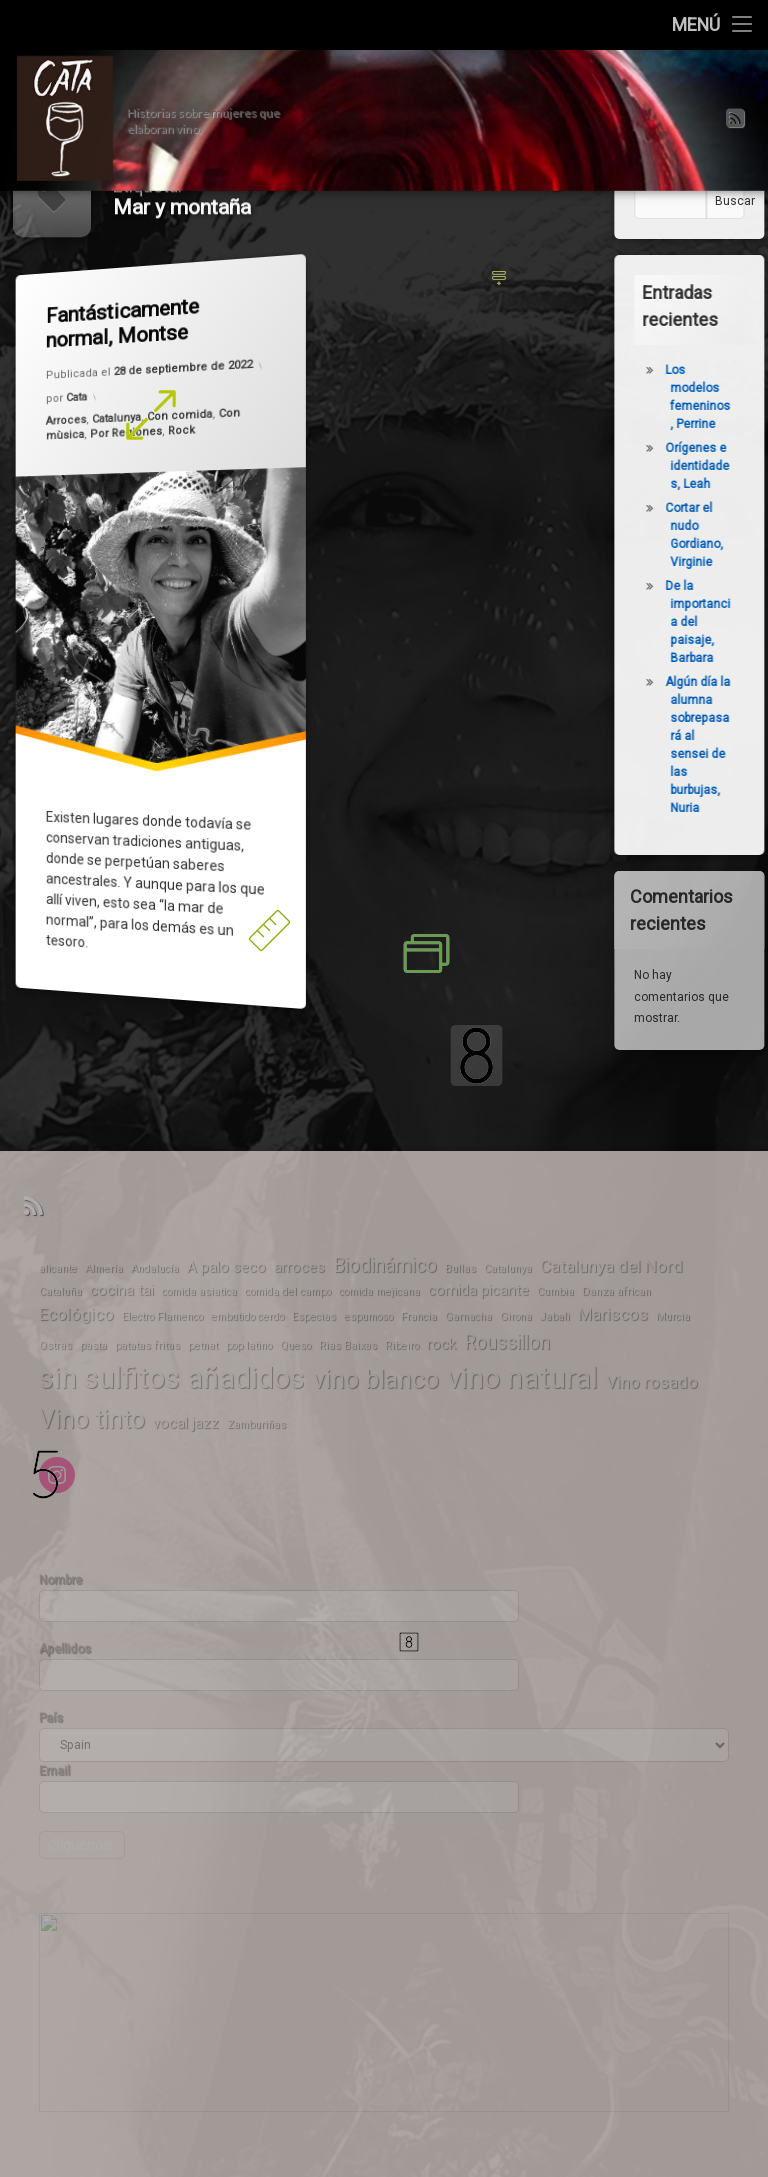  What do you see at coordinates (269, 930) in the screenshot?
I see `access measurement tools` at bounding box center [269, 930].